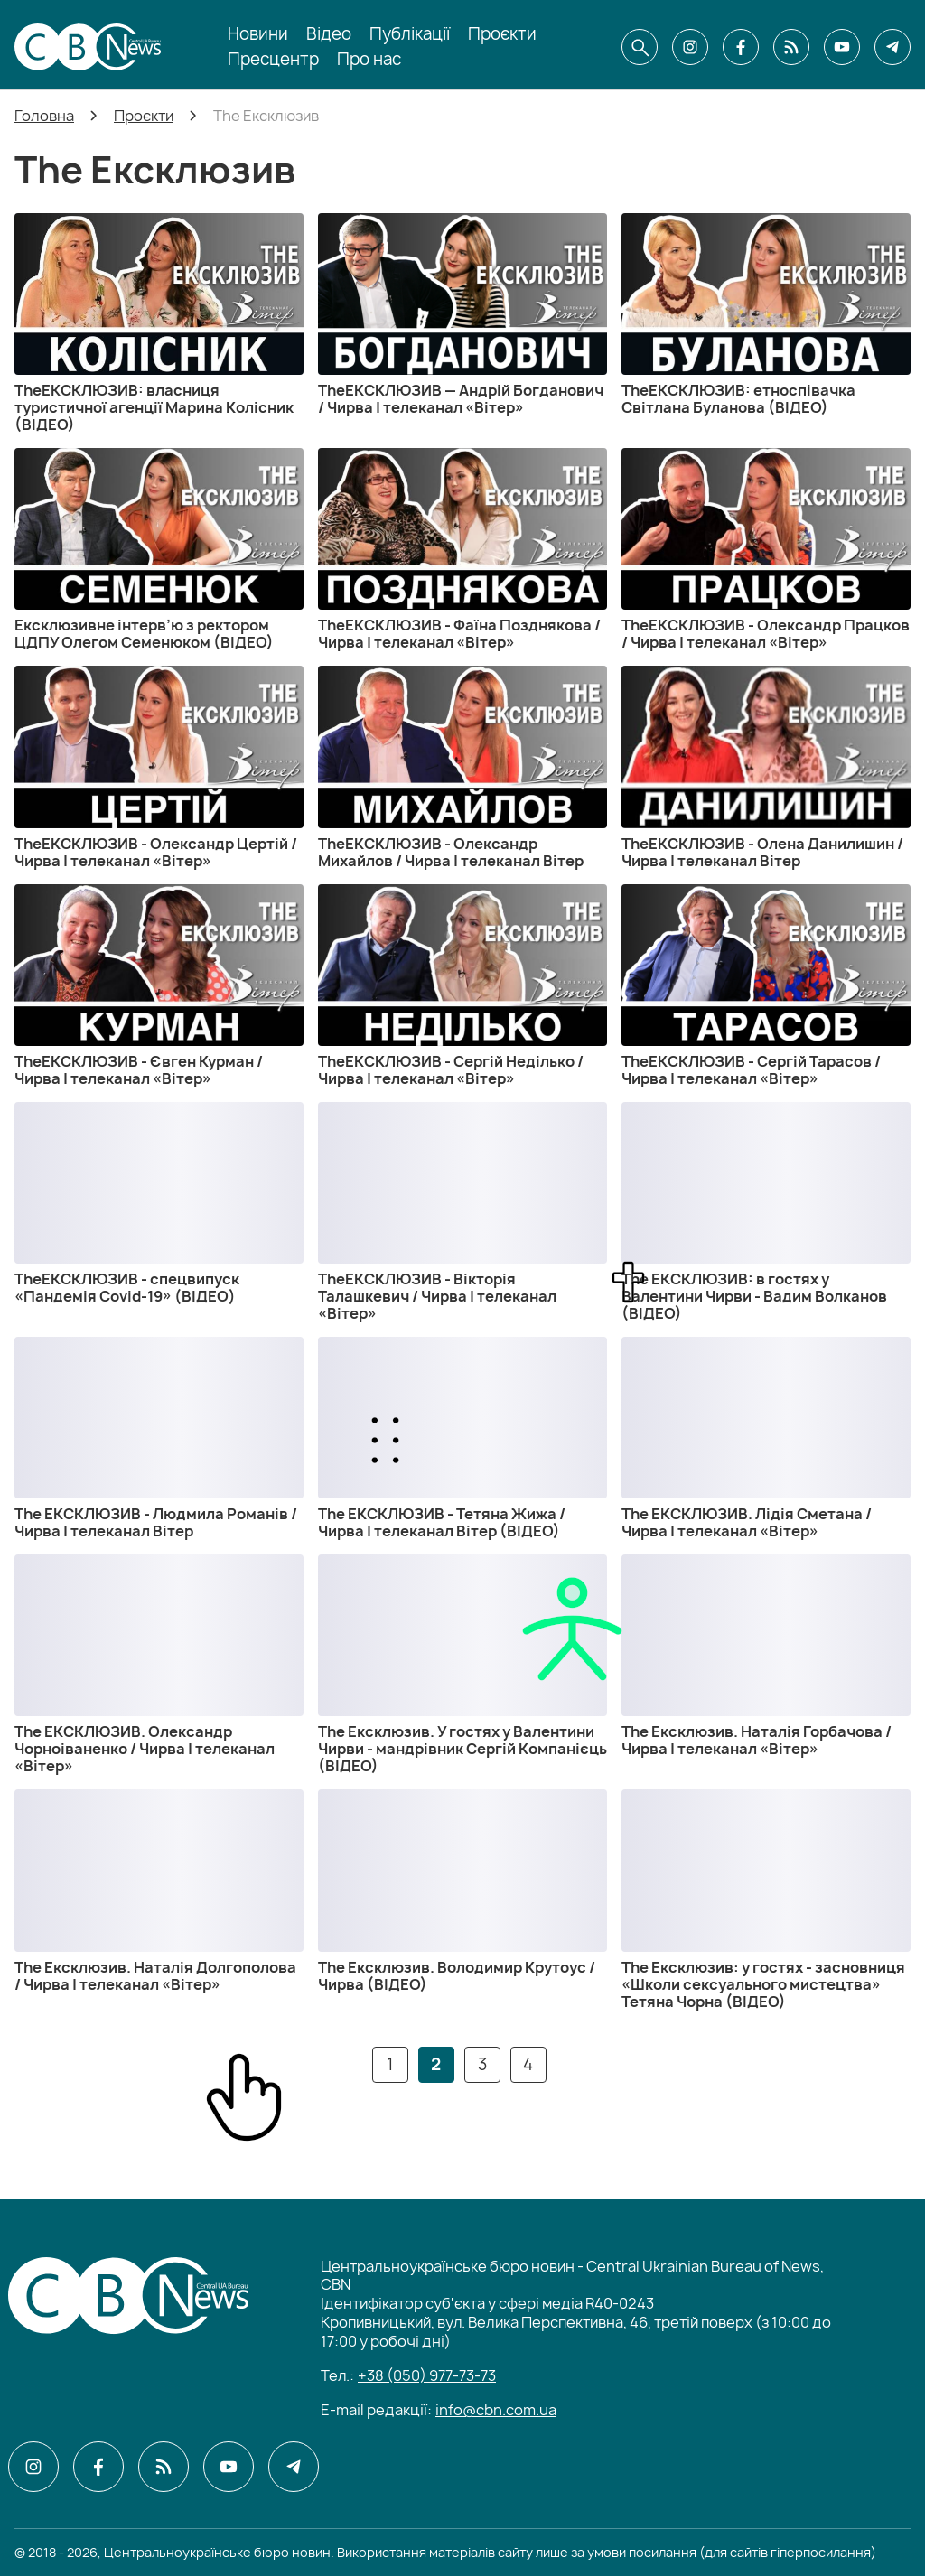 The image size is (925, 2576). I want to click on indicates a religious or faith-based feature, so click(628, 1282).